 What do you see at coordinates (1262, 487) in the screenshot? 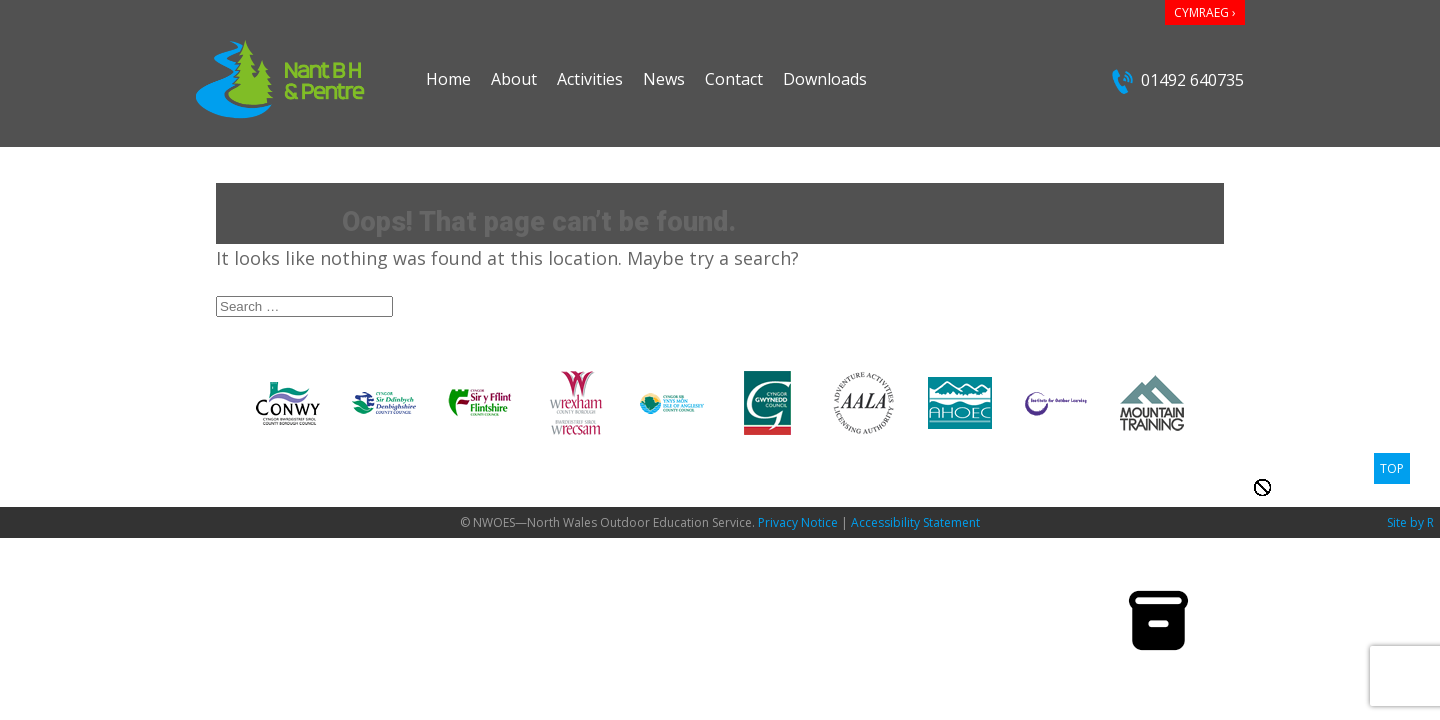
I see `enable do not disturb mode` at bounding box center [1262, 487].